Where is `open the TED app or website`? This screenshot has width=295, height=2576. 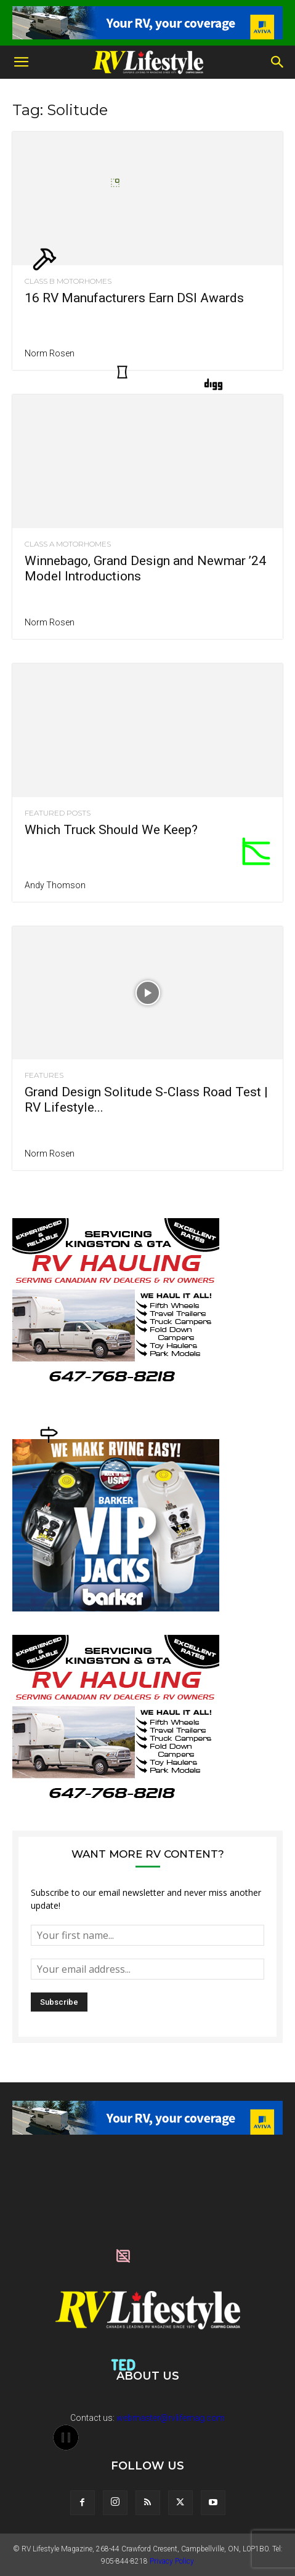 open the TED app or website is located at coordinates (124, 2365).